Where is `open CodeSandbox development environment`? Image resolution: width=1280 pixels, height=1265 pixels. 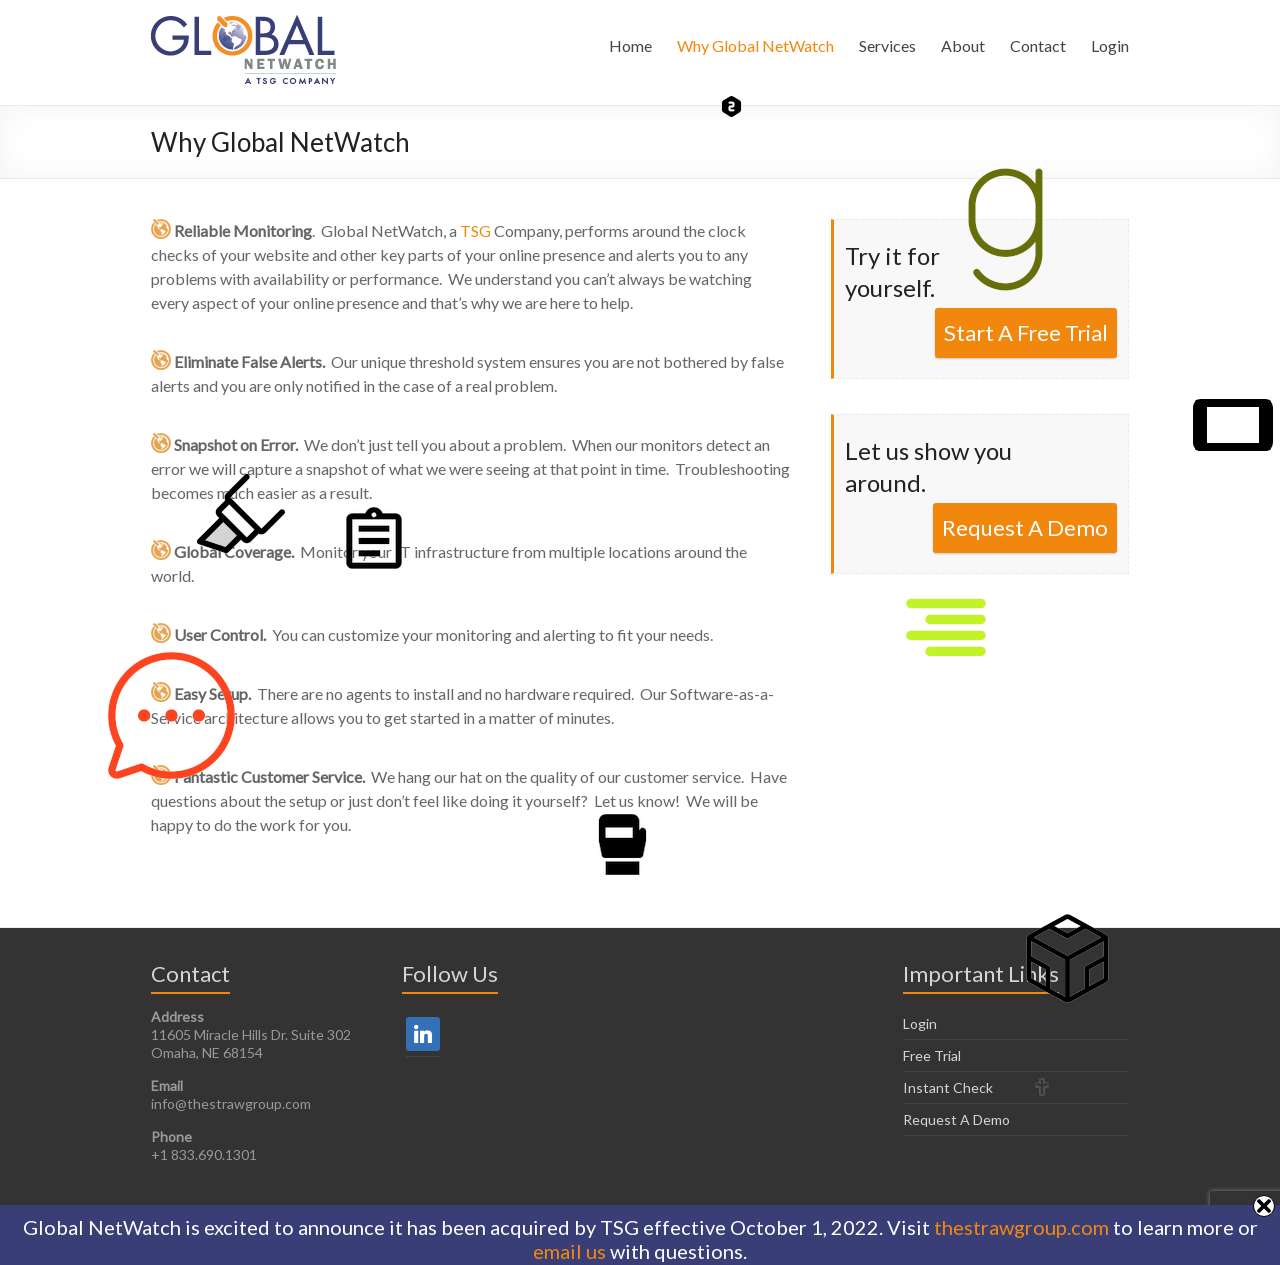 open CodeSandbox development environment is located at coordinates (1067, 958).